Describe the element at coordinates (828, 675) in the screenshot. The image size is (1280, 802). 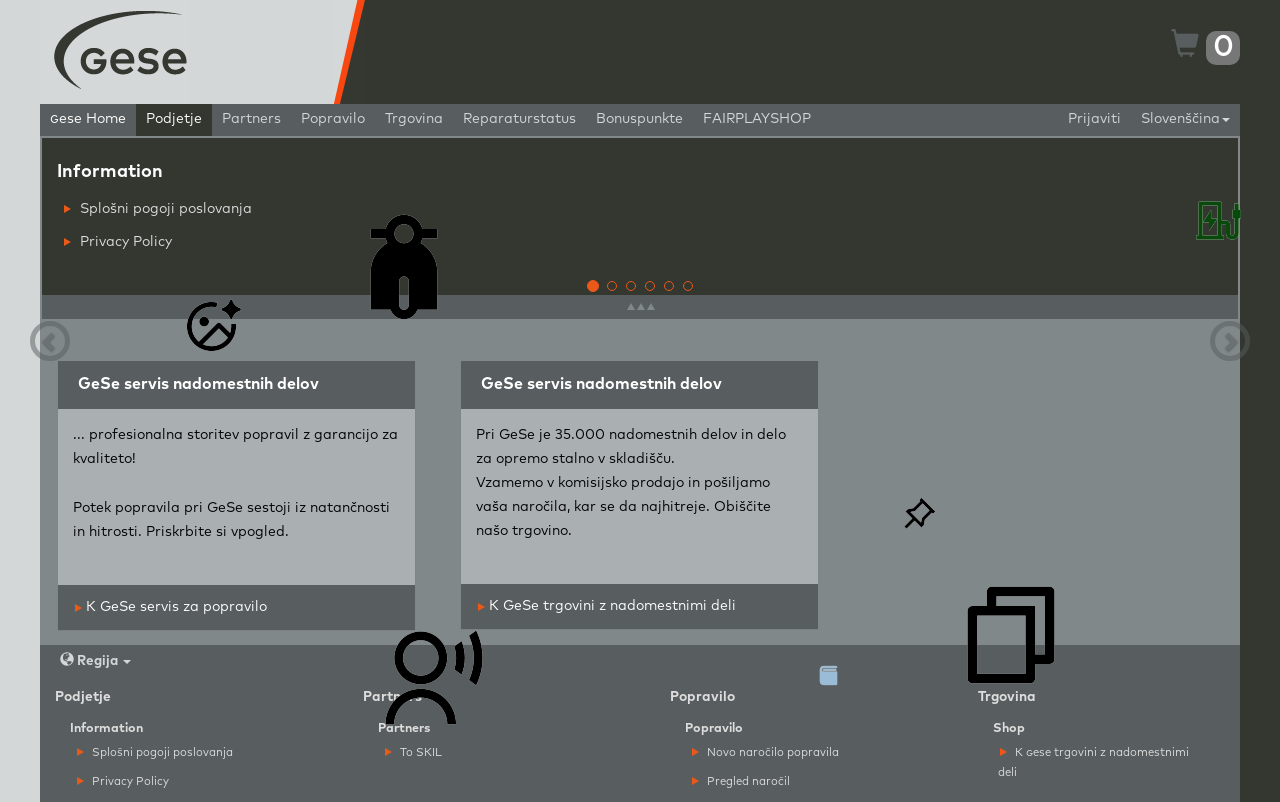
I see `open your library or reading list` at that location.